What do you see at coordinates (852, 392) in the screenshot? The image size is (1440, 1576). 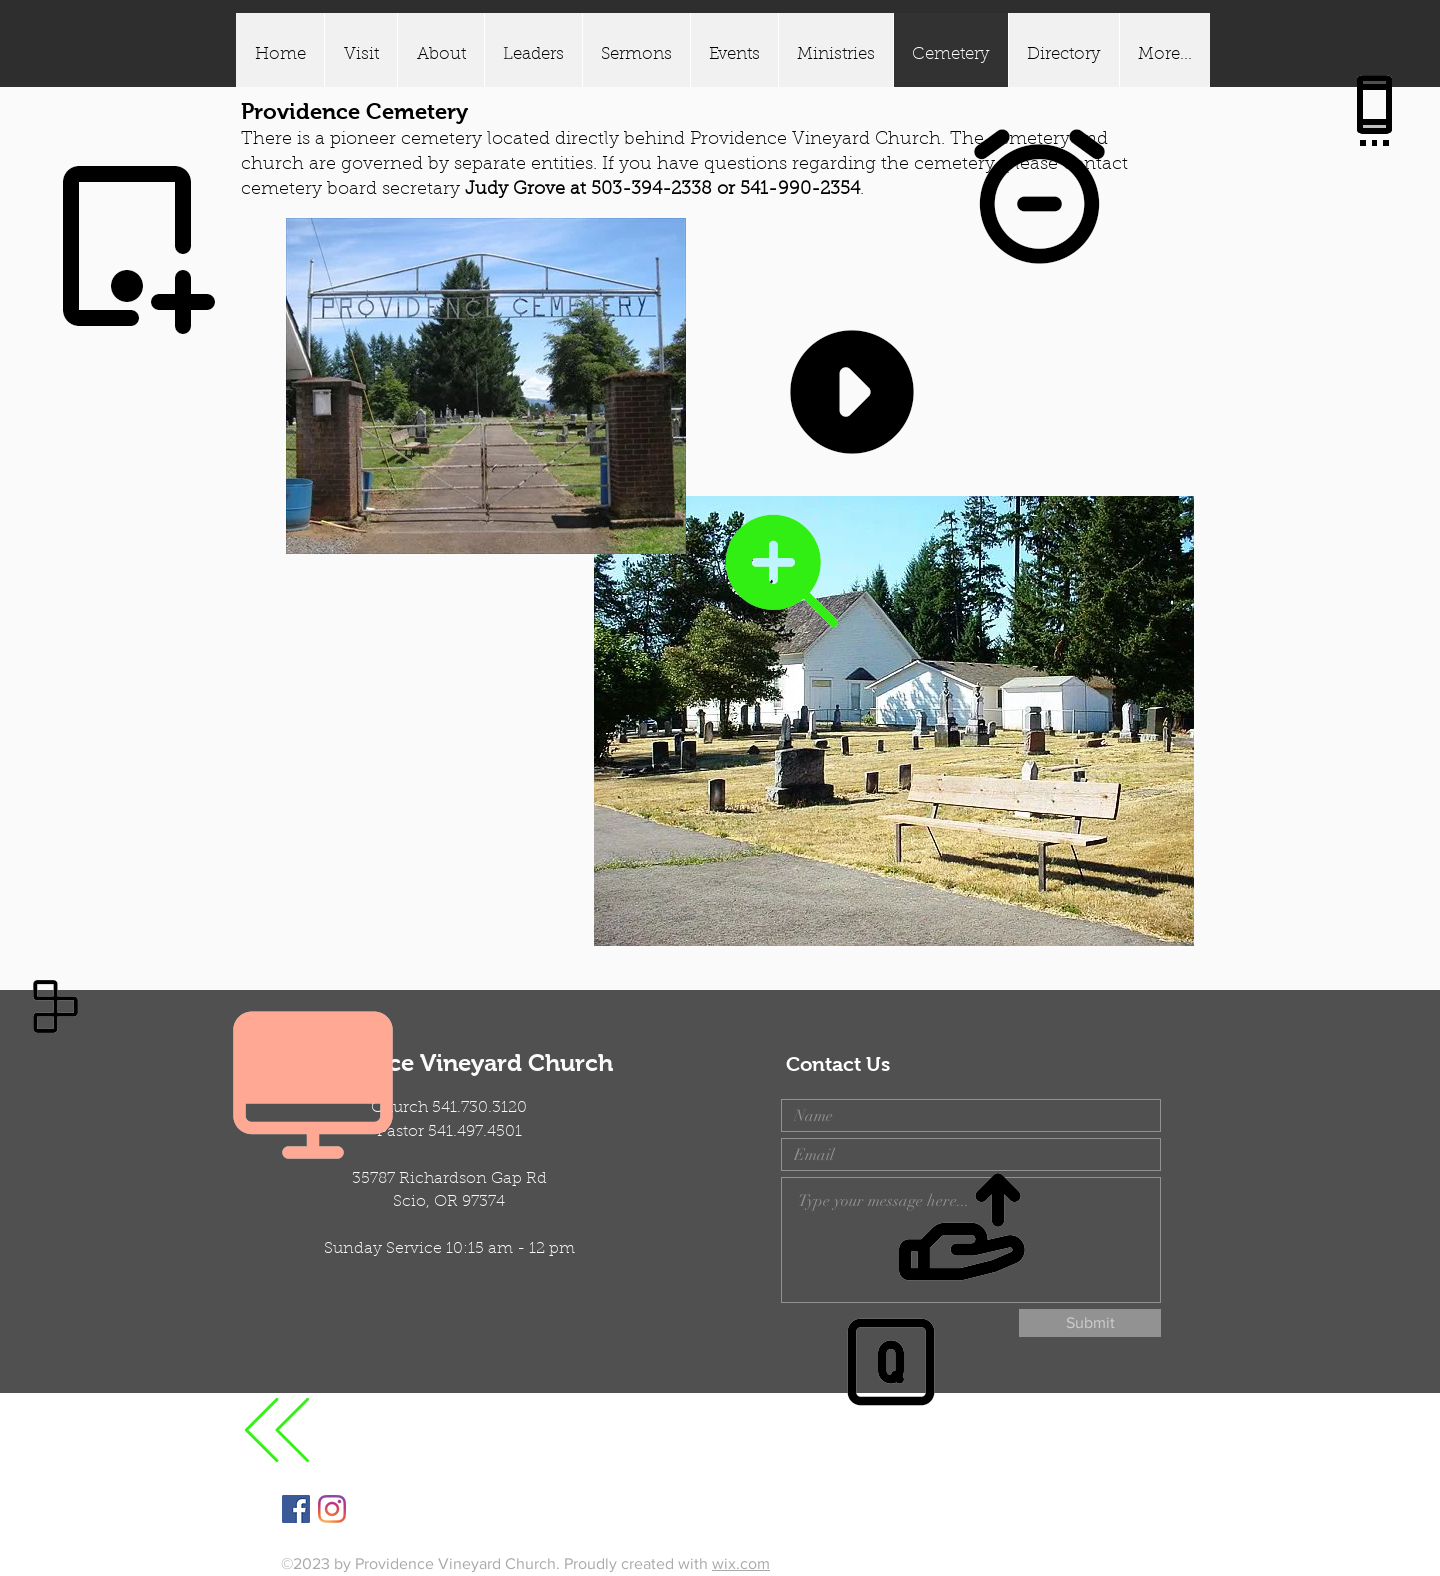 I see `play media or video content` at bounding box center [852, 392].